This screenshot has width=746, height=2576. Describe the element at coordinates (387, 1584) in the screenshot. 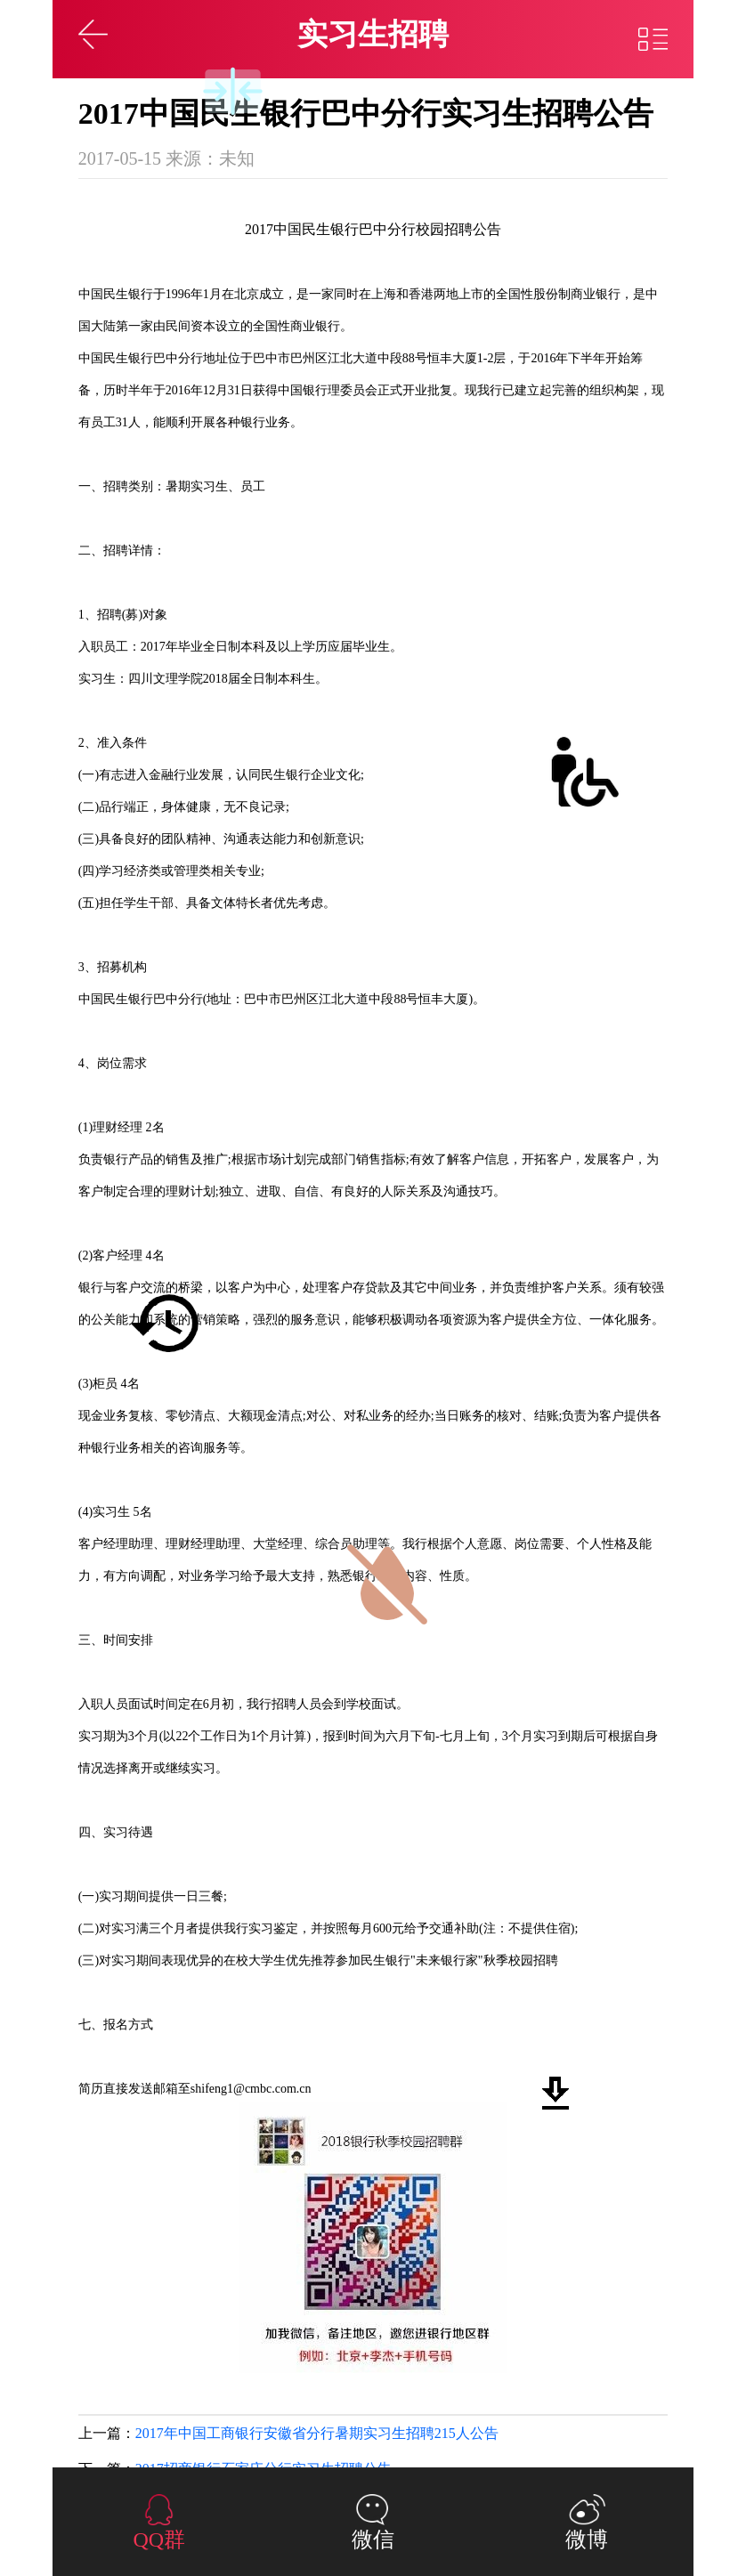

I see `disable water or liquid detection` at that location.